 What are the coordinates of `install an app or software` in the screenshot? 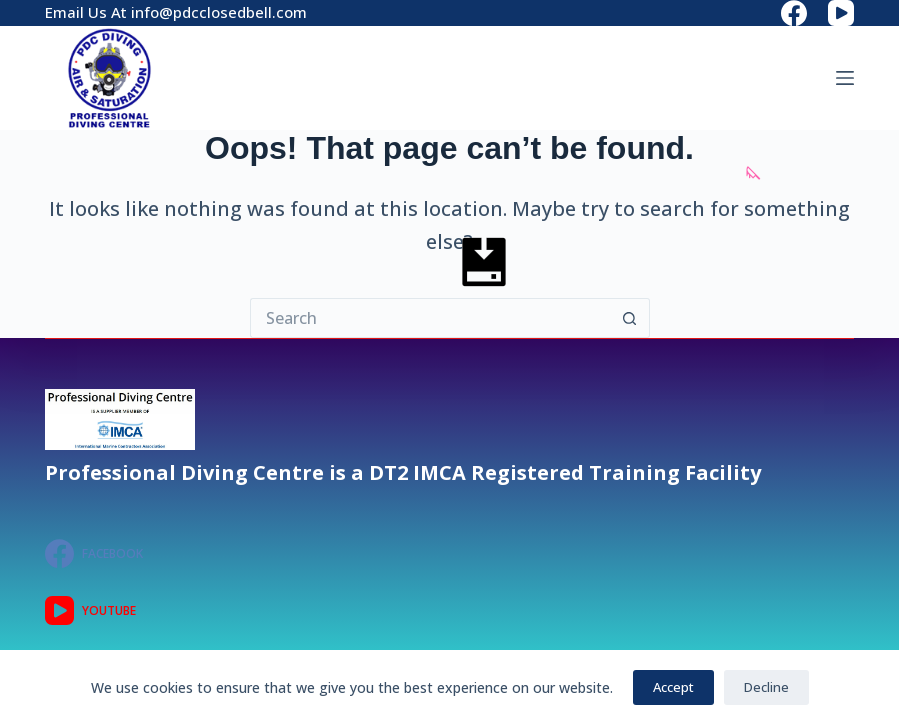 It's located at (484, 262).